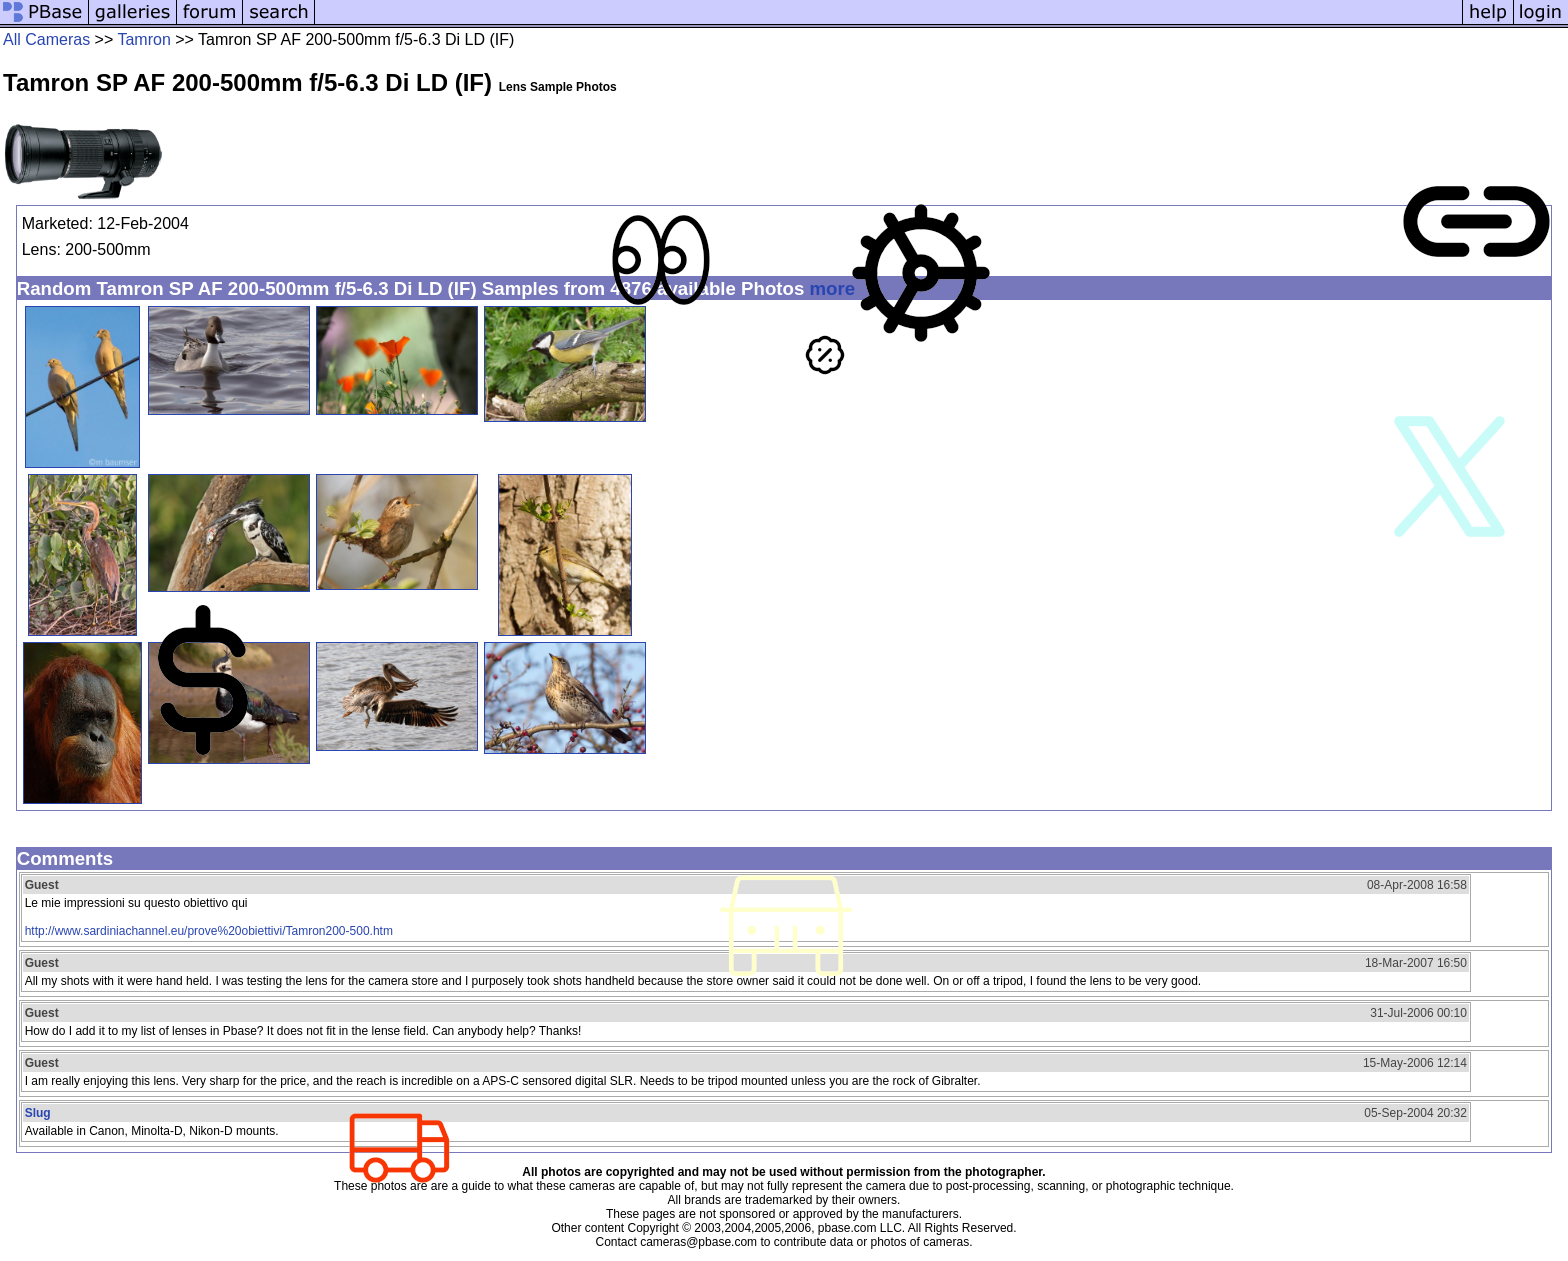 Image resolution: width=1568 pixels, height=1261 pixels. What do you see at coordinates (396, 1143) in the screenshot?
I see `track your delivery status` at bounding box center [396, 1143].